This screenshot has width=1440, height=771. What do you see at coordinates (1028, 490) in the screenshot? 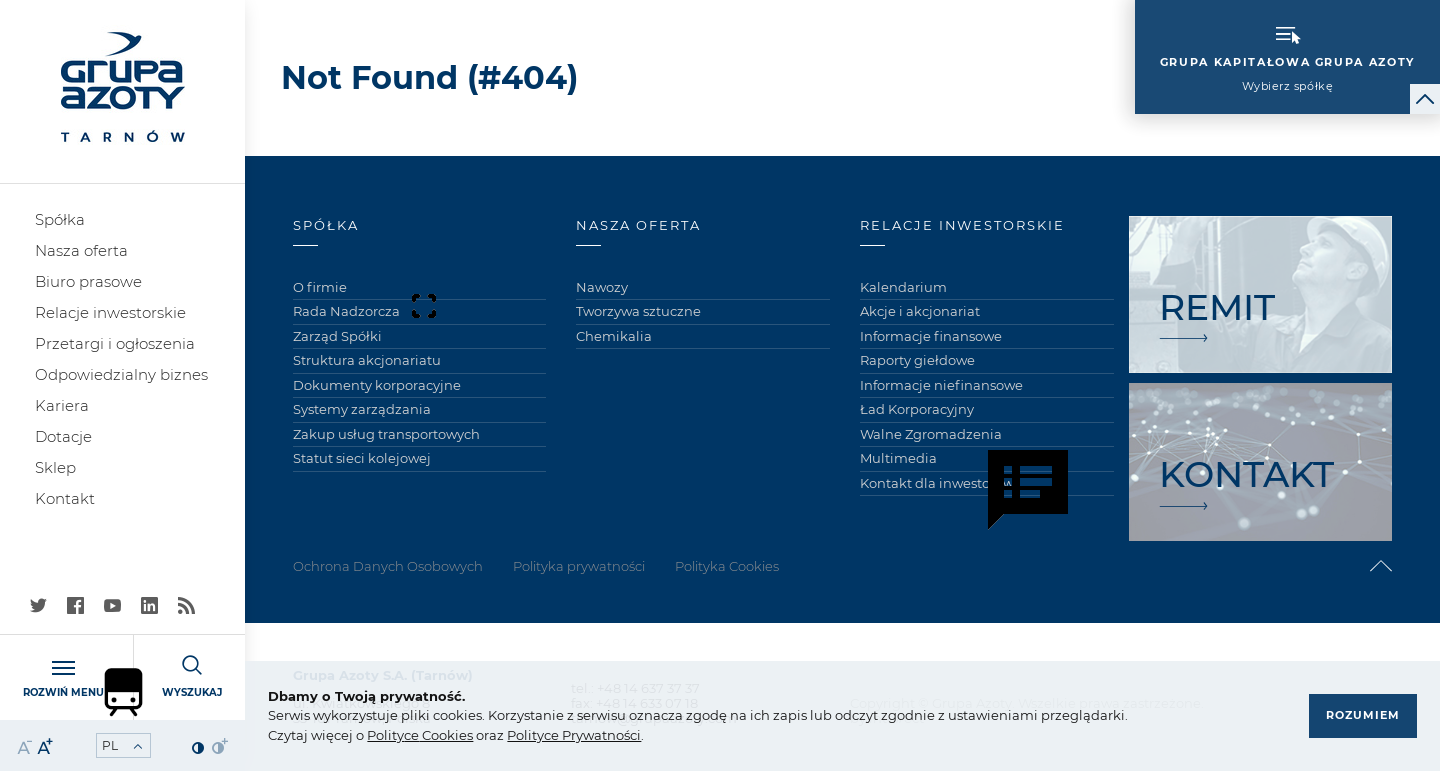
I see `view speaker notes or presentation notes` at bounding box center [1028, 490].